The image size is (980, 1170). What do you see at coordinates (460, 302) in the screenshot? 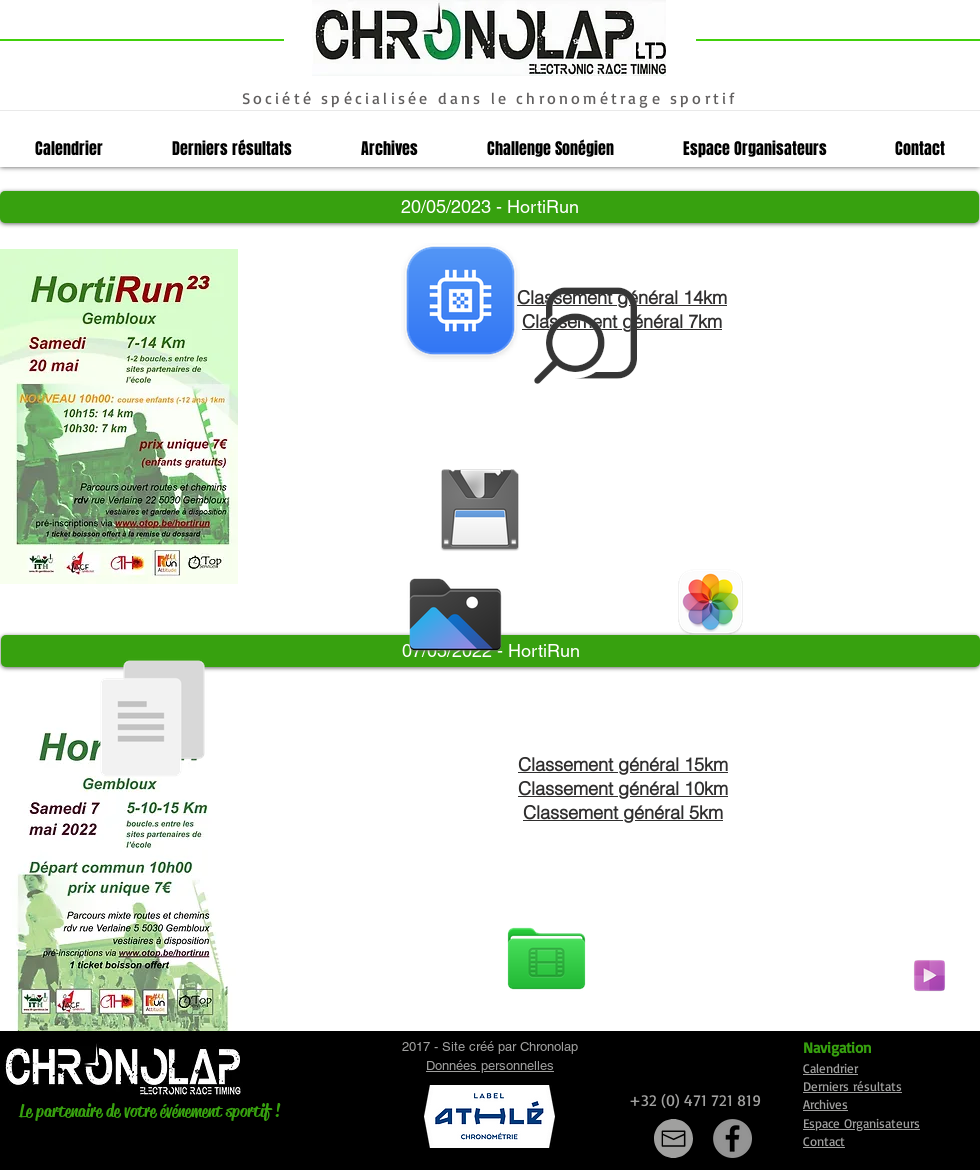
I see `access electronics or hardware settings` at bounding box center [460, 302].